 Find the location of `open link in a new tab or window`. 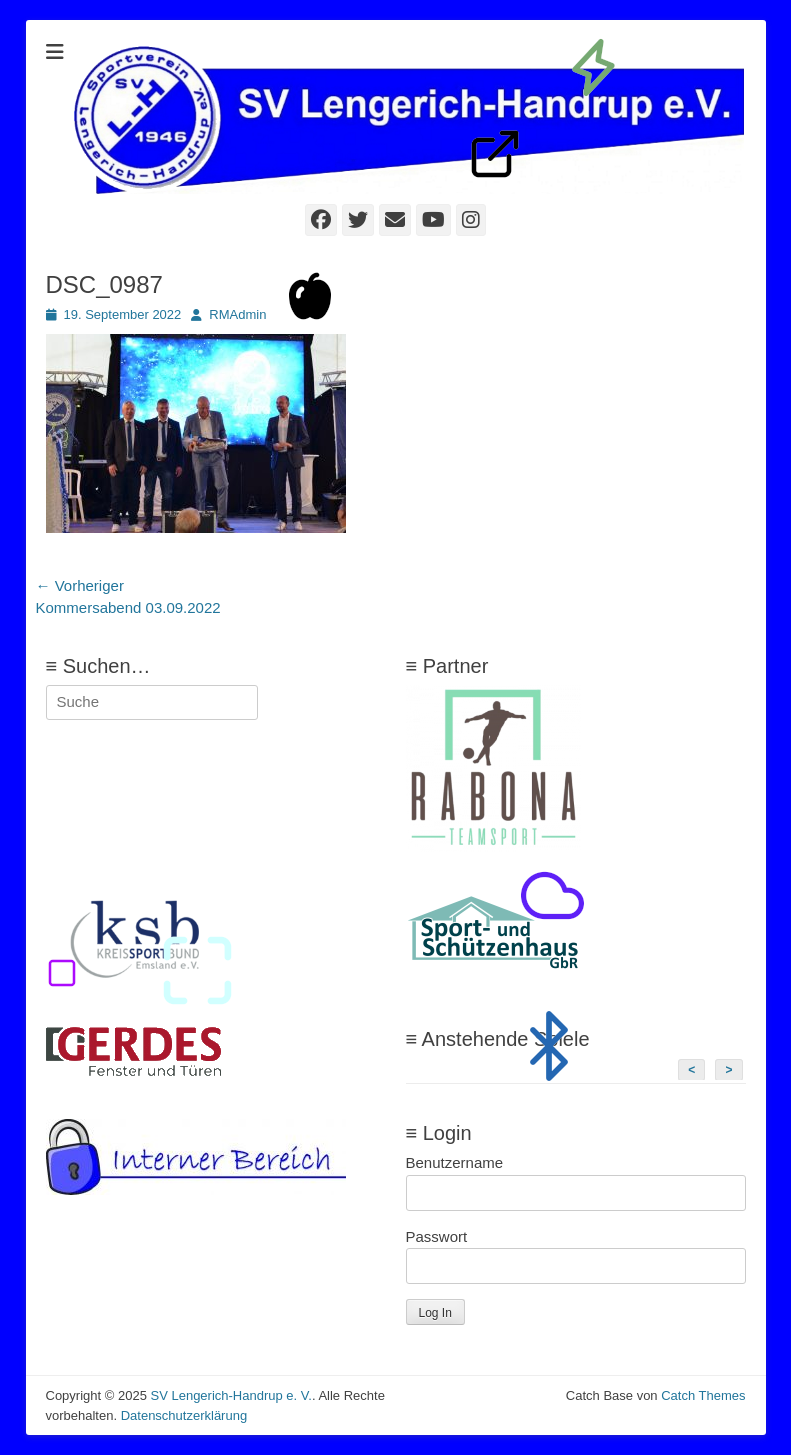

open link in a new tab or window is located at coordinates (495, 154).